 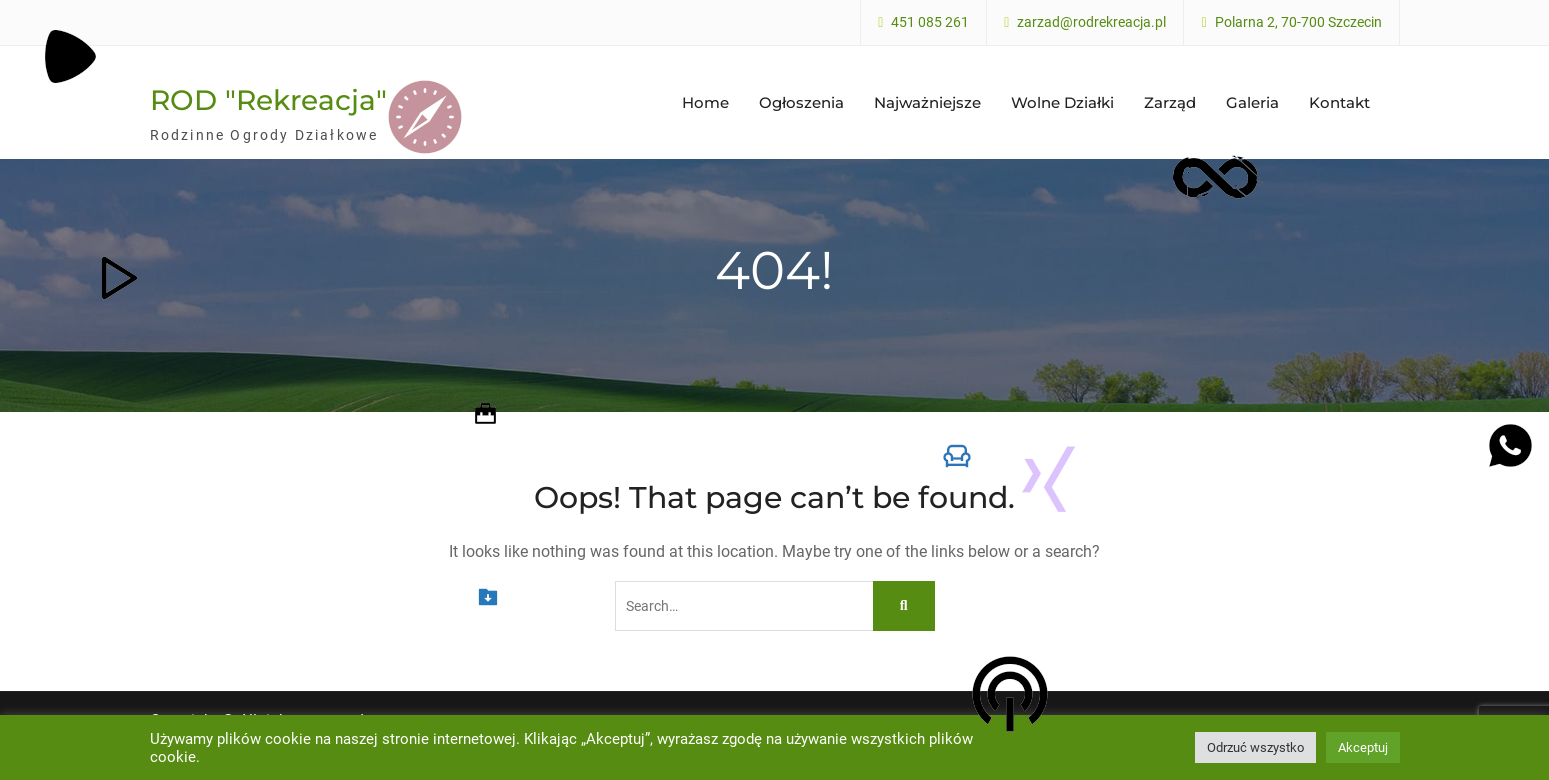 I want to click on download a folder or its contents, so click(x=488, y=597).